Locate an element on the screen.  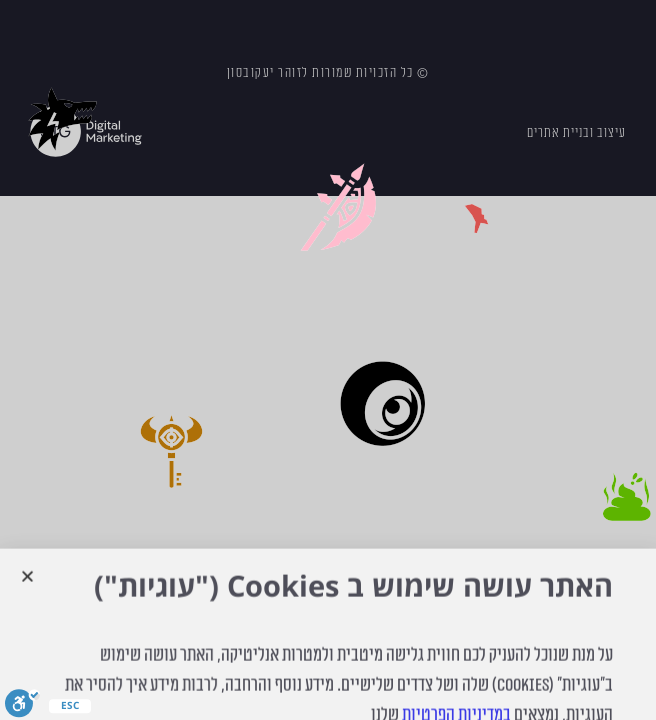
access boss level or final challenge is located at coordinates (171, 451).